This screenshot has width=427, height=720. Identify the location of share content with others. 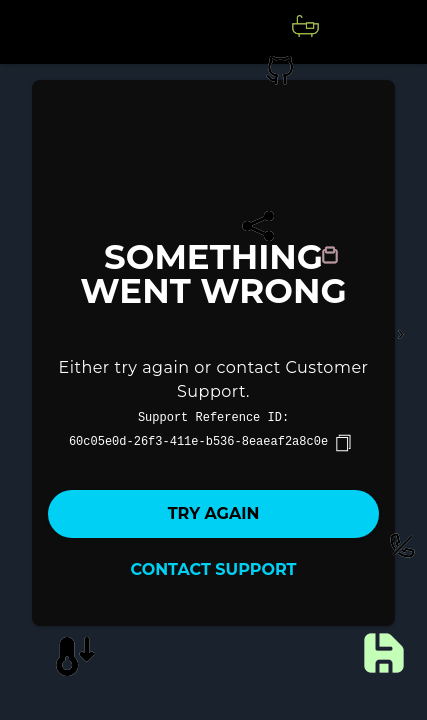
(259, 226).